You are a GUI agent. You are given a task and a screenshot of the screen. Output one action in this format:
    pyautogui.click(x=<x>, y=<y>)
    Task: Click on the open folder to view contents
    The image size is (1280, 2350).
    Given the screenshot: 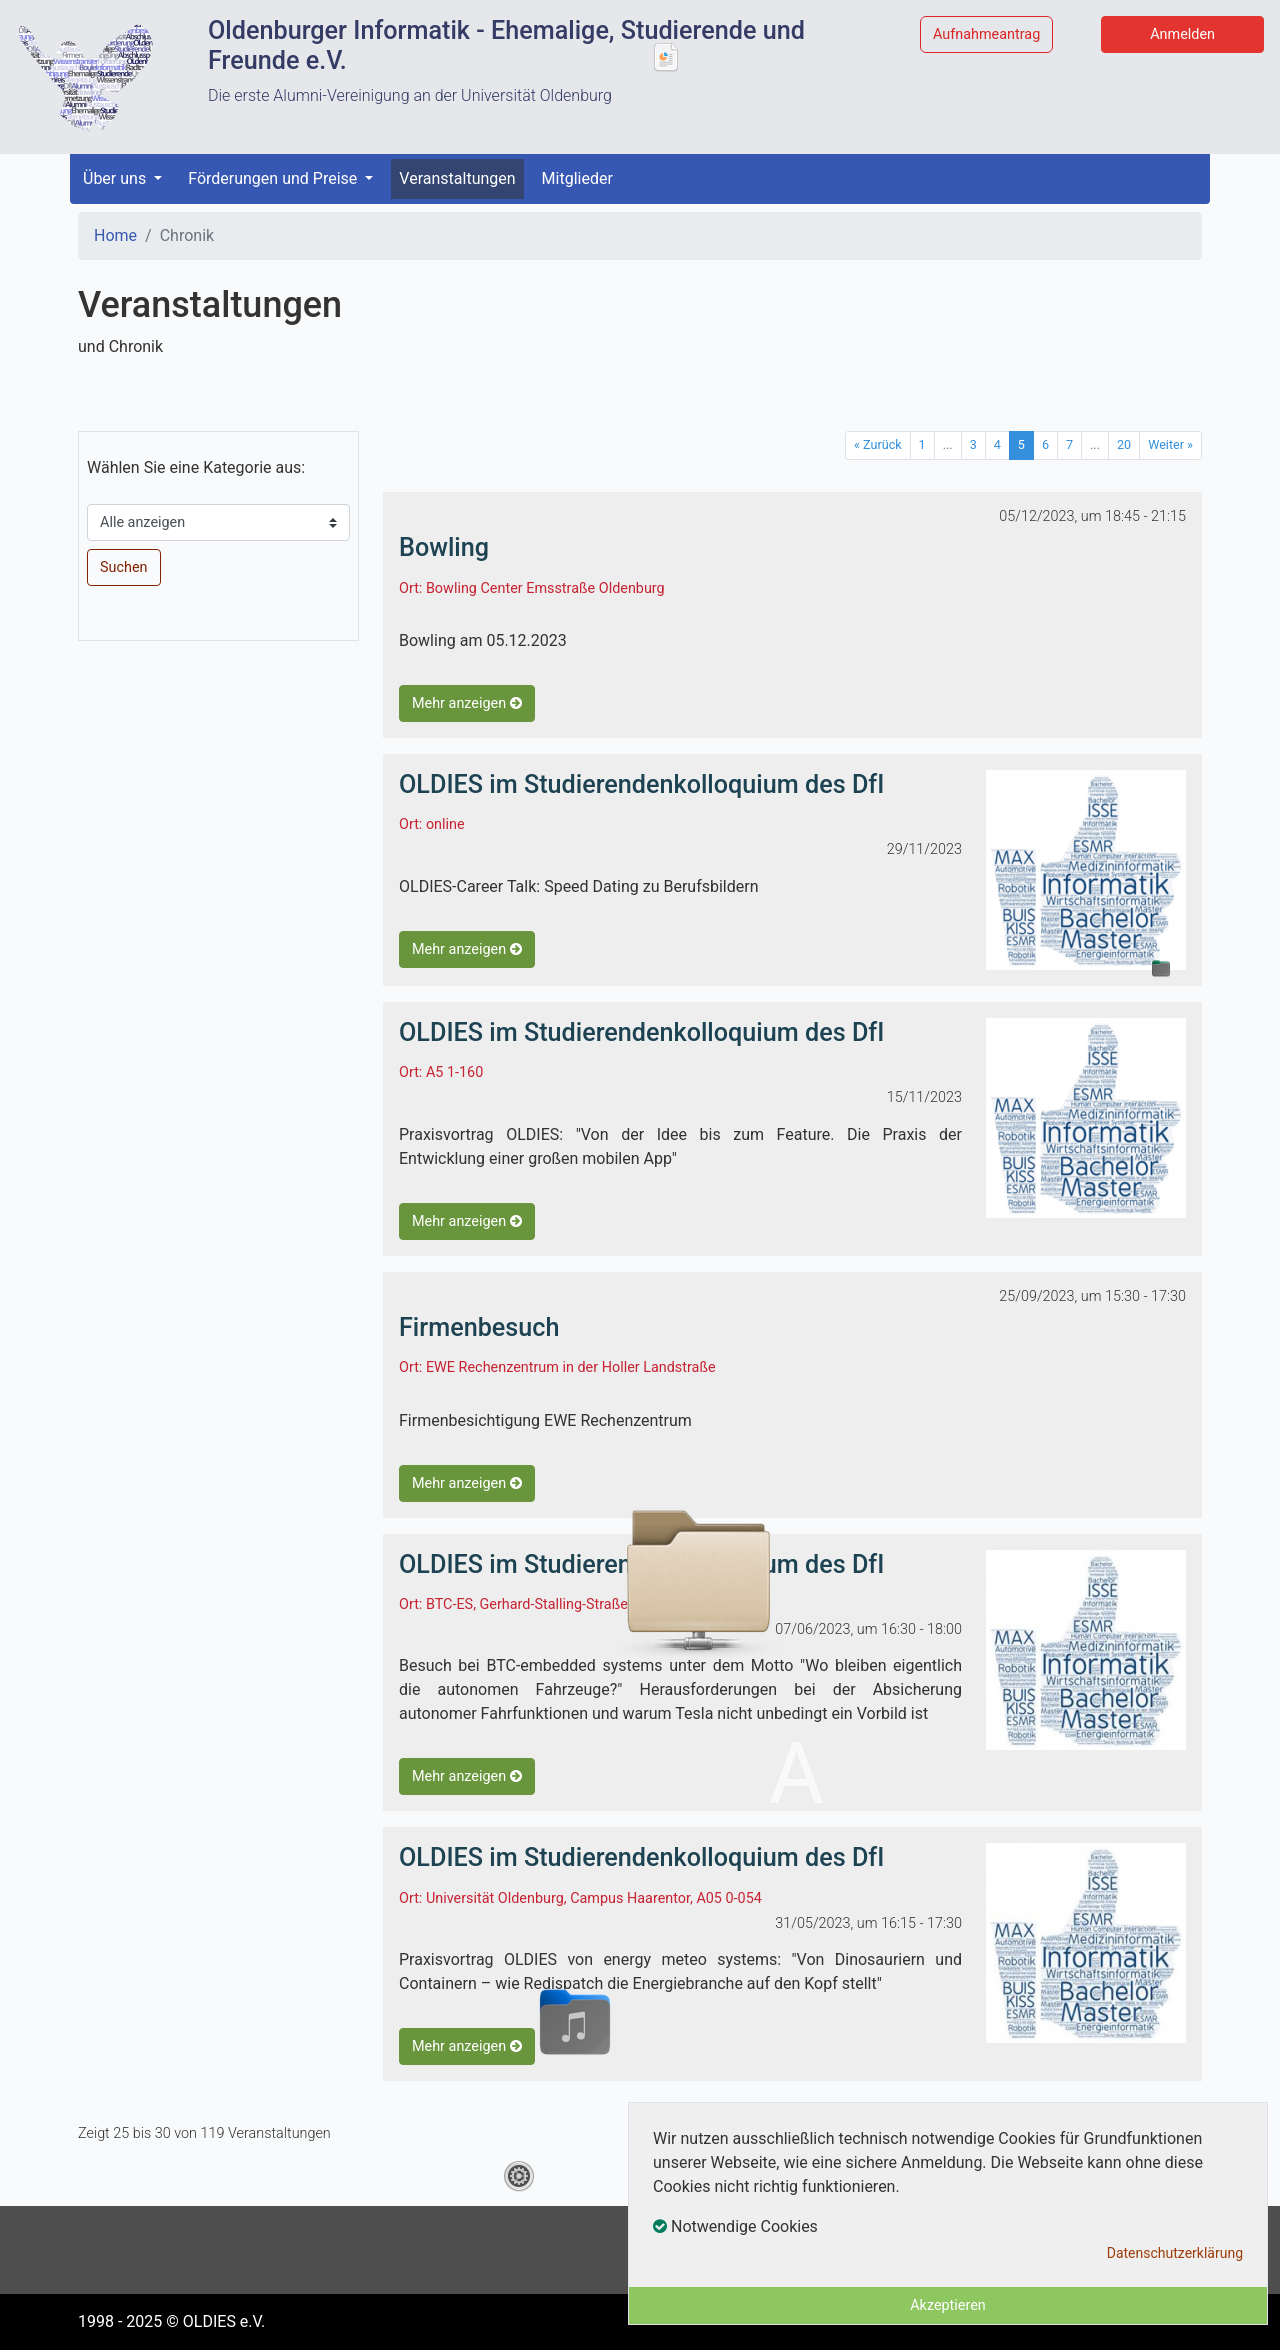 What is the action you would take?
    pyautogui.click(x=1161, y=968)
    